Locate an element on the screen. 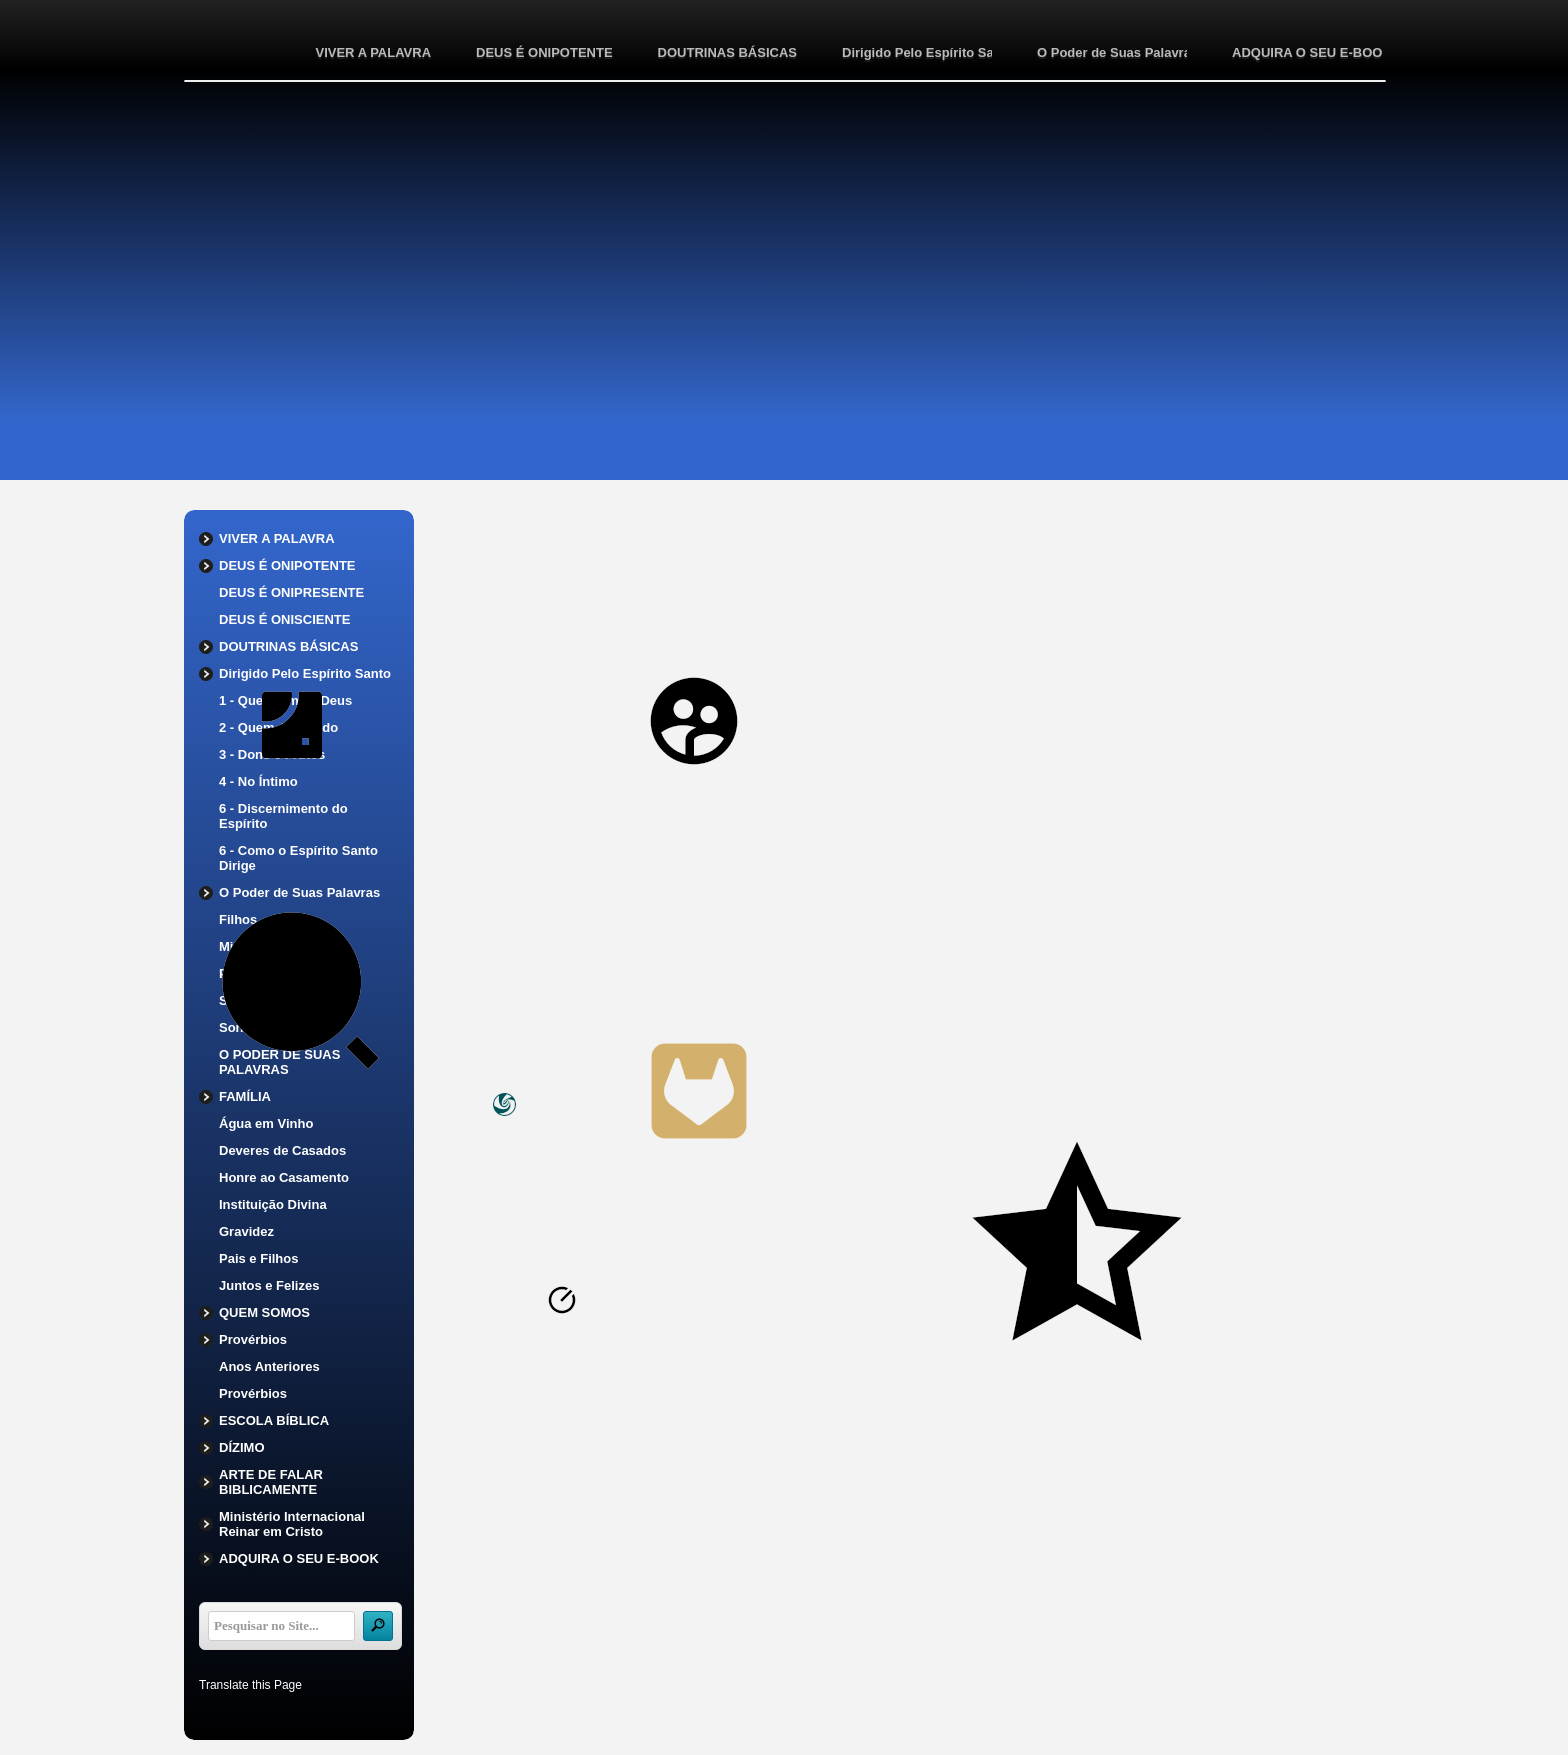 The width and height of the screenshot is (1568, 1755). open GitLab repository is located at coordinates (699, 1091).